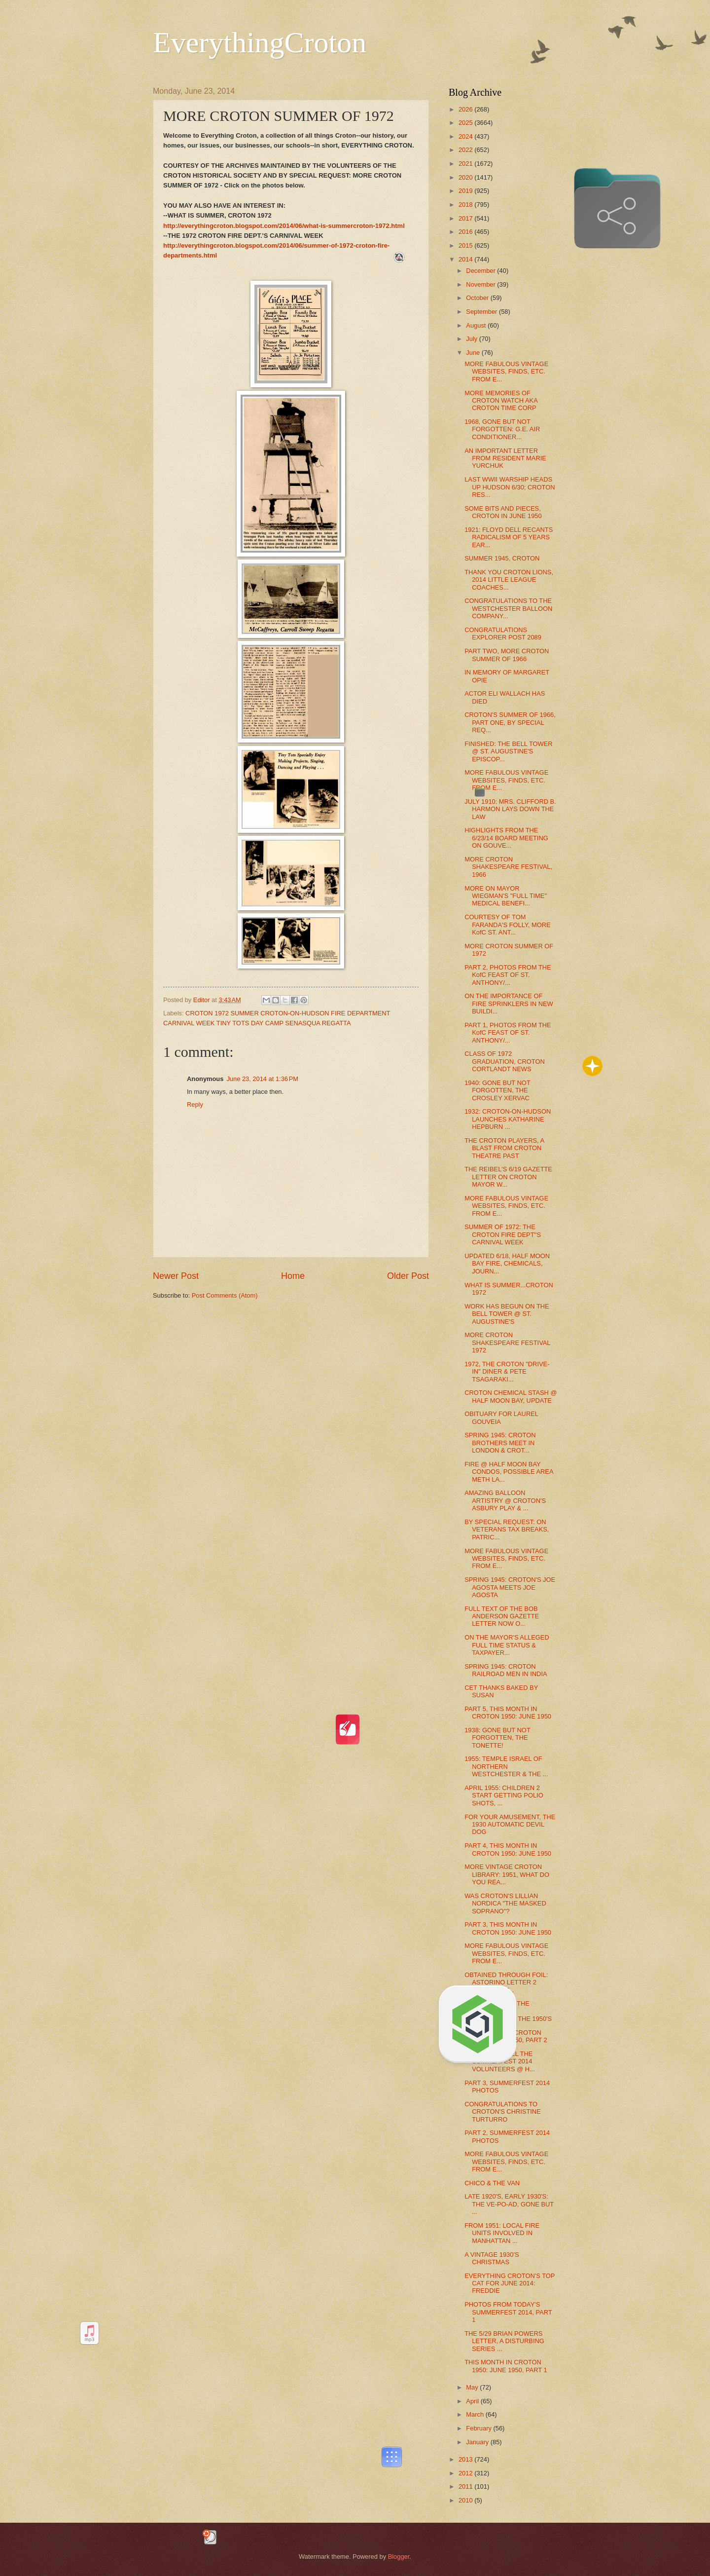  What do you see at coordinates (210, 2537) in the screenshot?
I see `launch the ubiquity ubuntu installer` at bounding box center [210, 2537].